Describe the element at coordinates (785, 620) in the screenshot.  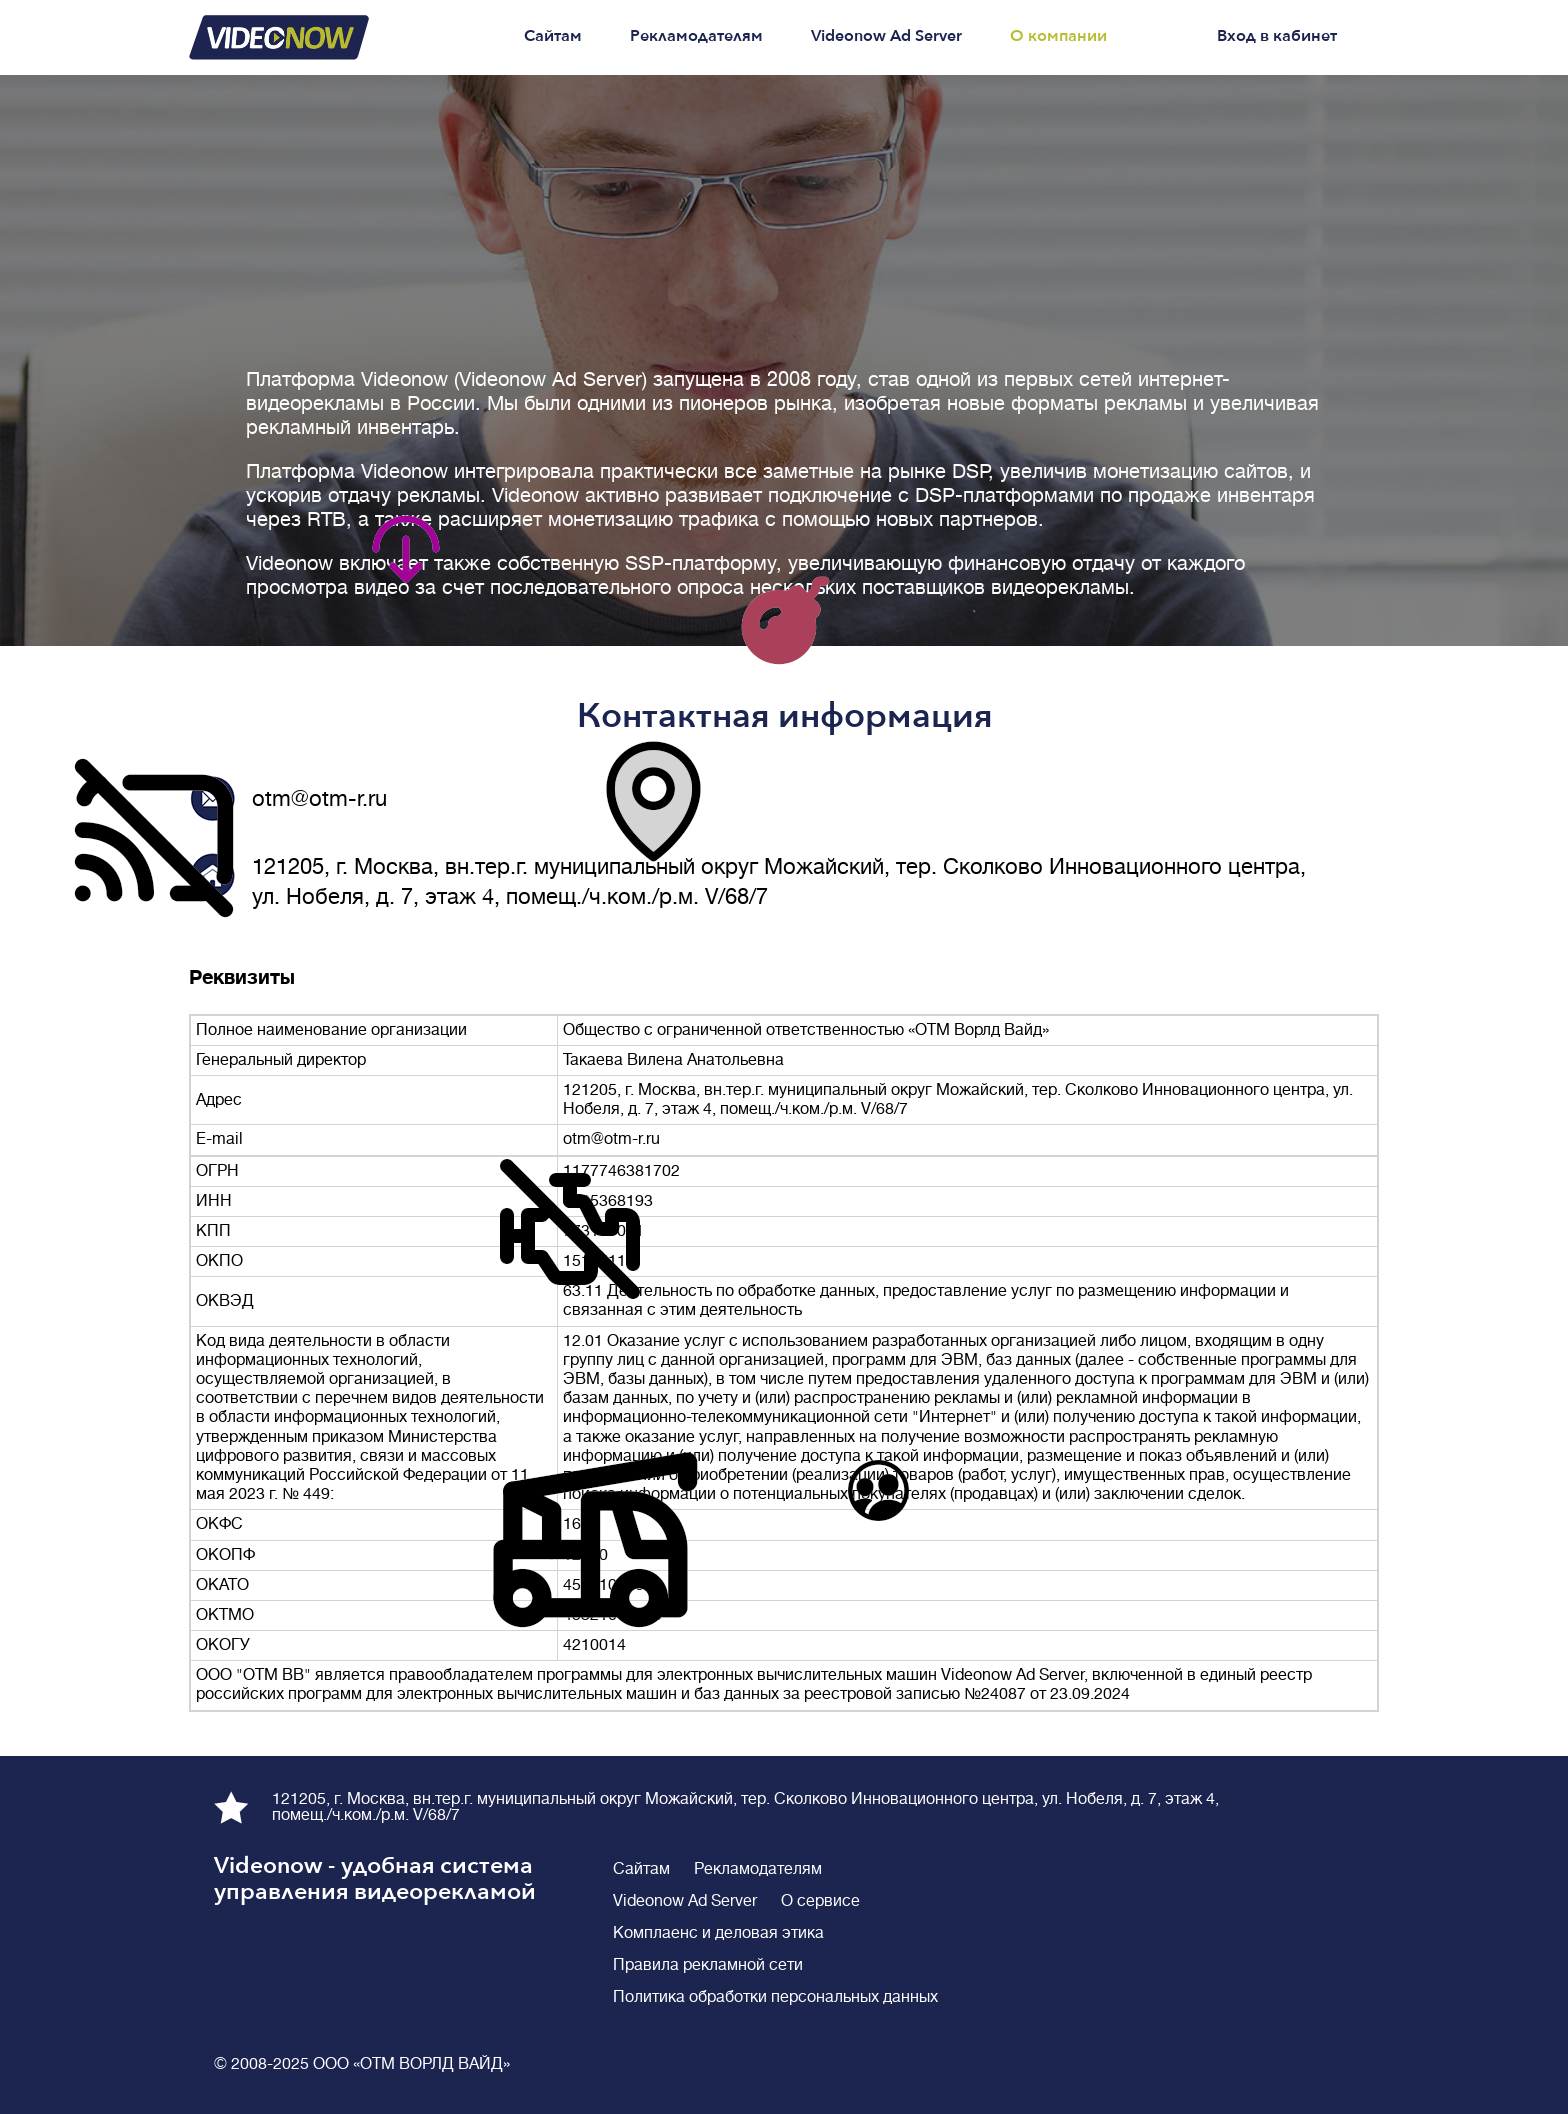
I see `delete all data or perform destructive action` at that location.